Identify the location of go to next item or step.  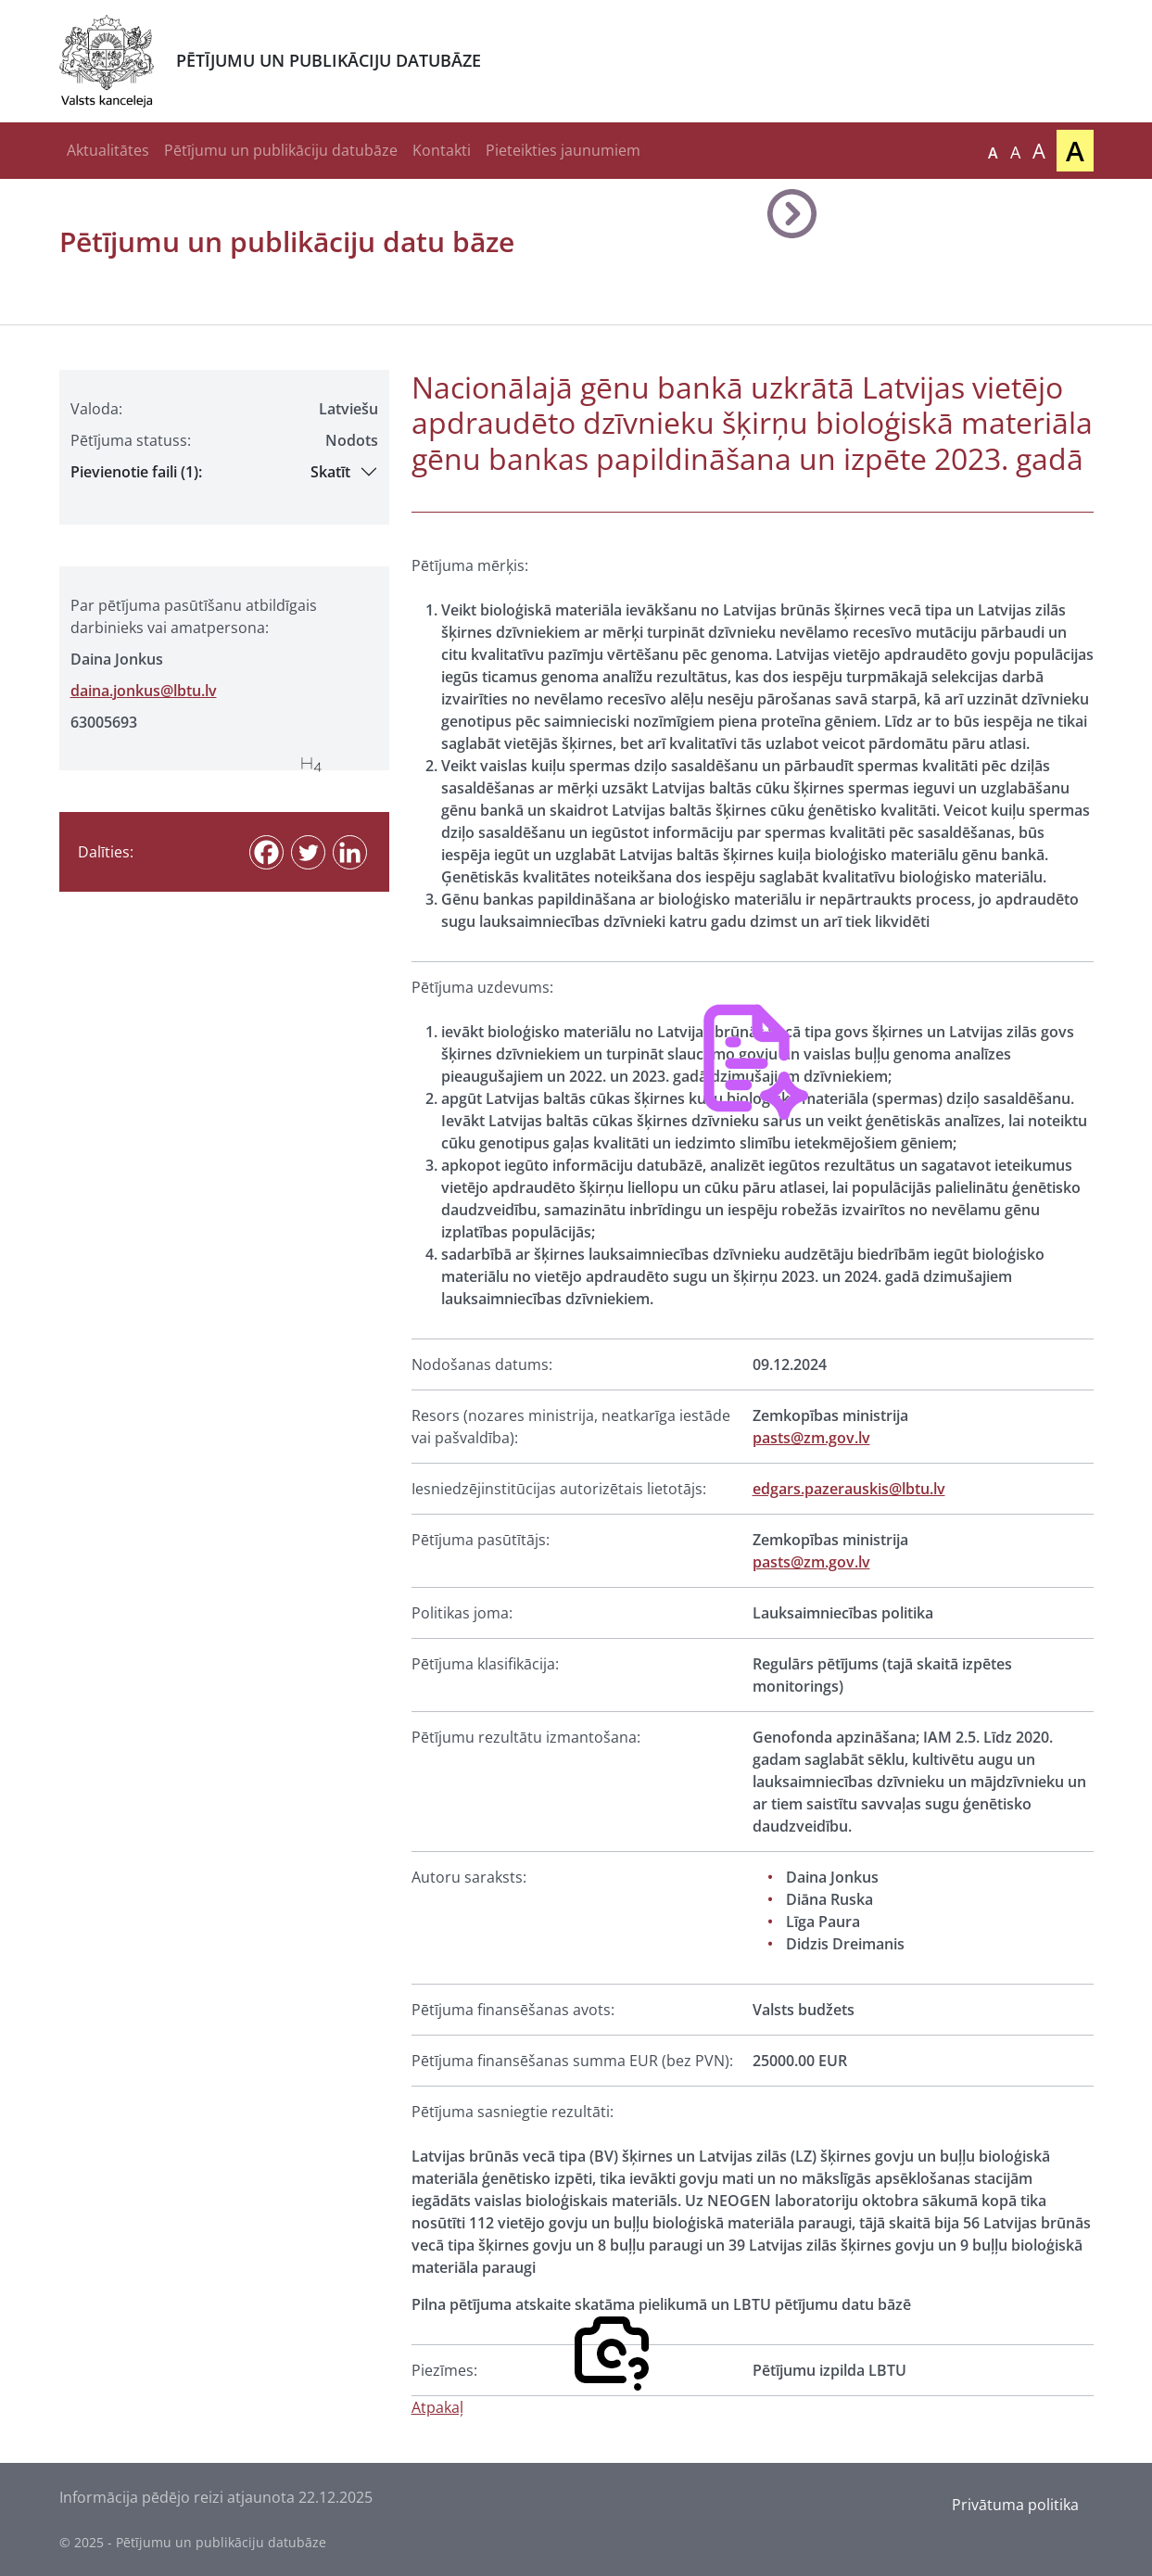
(791, 213).